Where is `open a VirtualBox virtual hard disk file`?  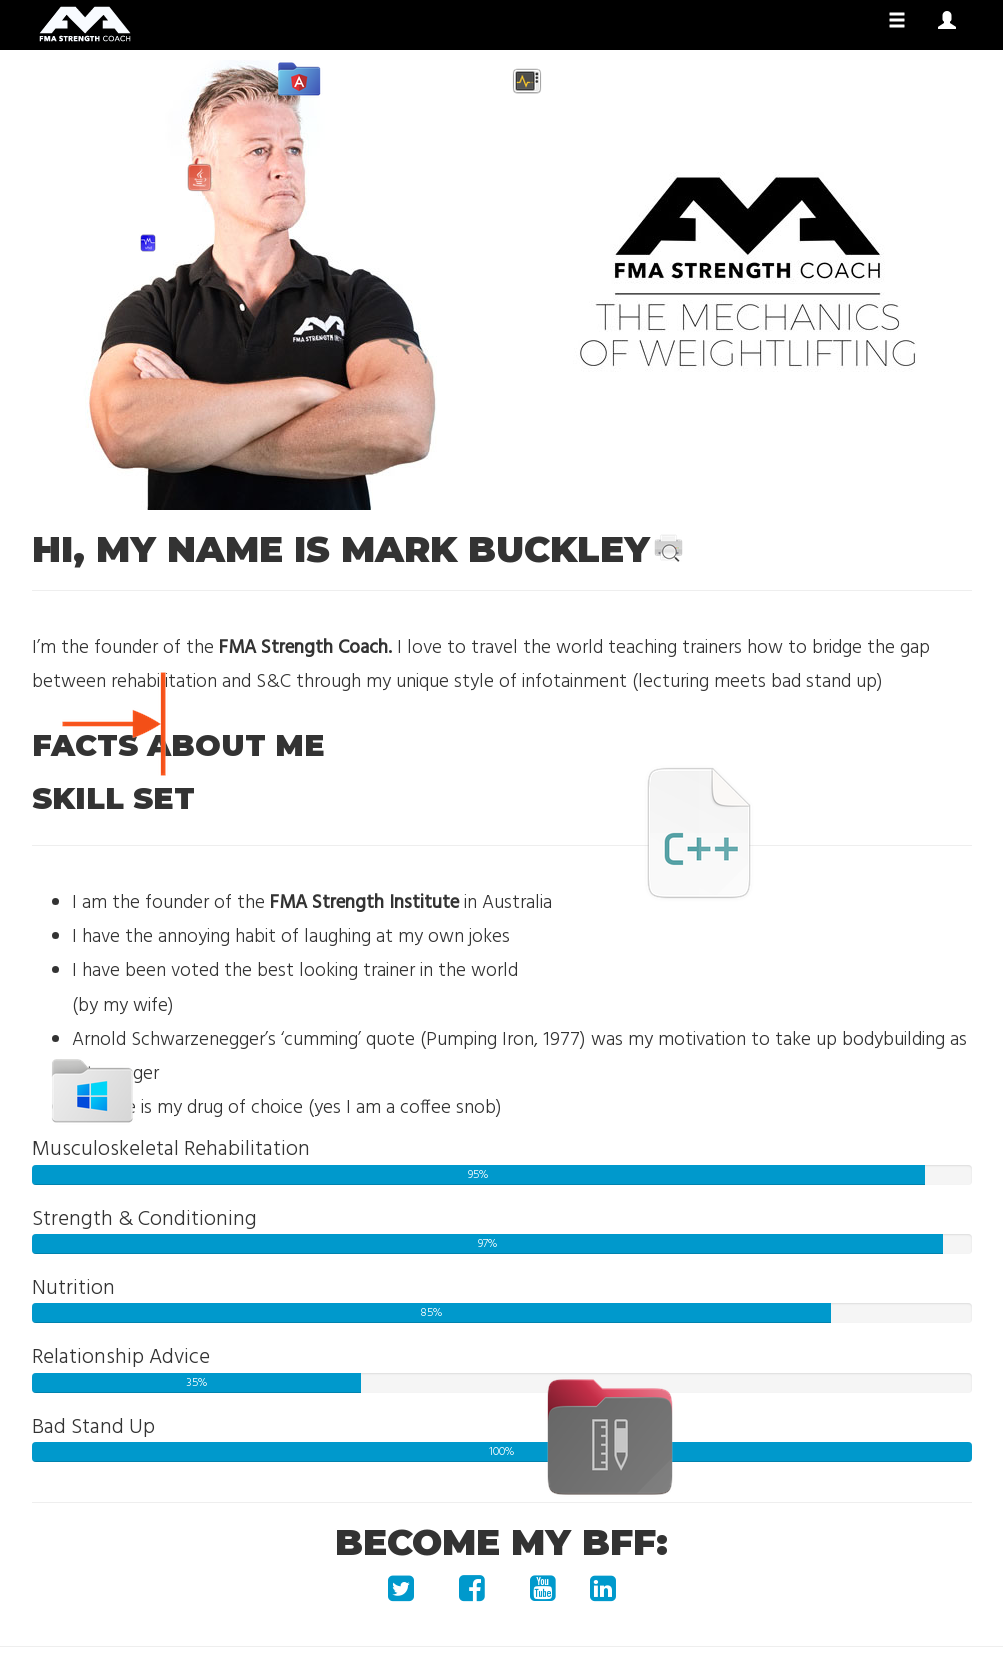 open a VirtualBox virtual hard disk file is located at coordinates (148, 243).